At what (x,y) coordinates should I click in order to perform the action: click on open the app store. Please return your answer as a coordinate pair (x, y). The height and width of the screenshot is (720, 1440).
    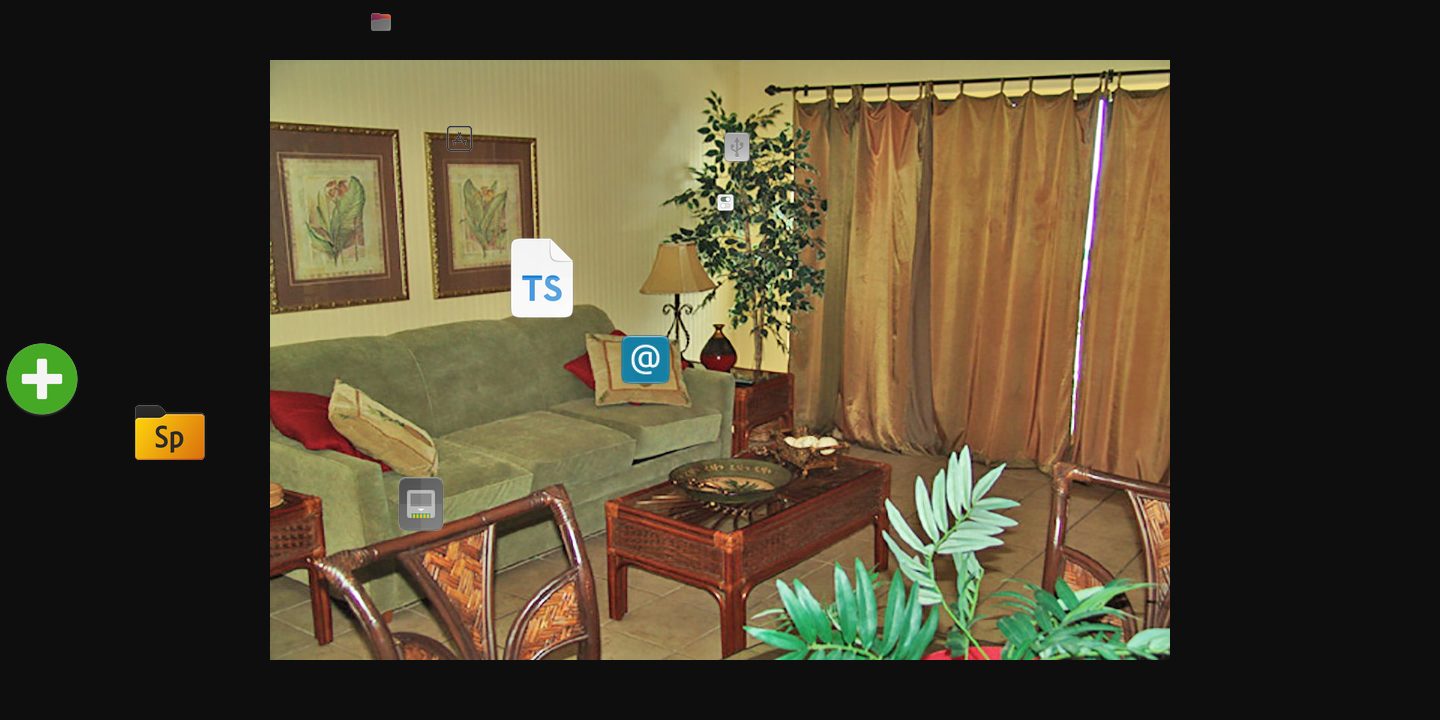
    Looking at the image, I should click on (459, 138).